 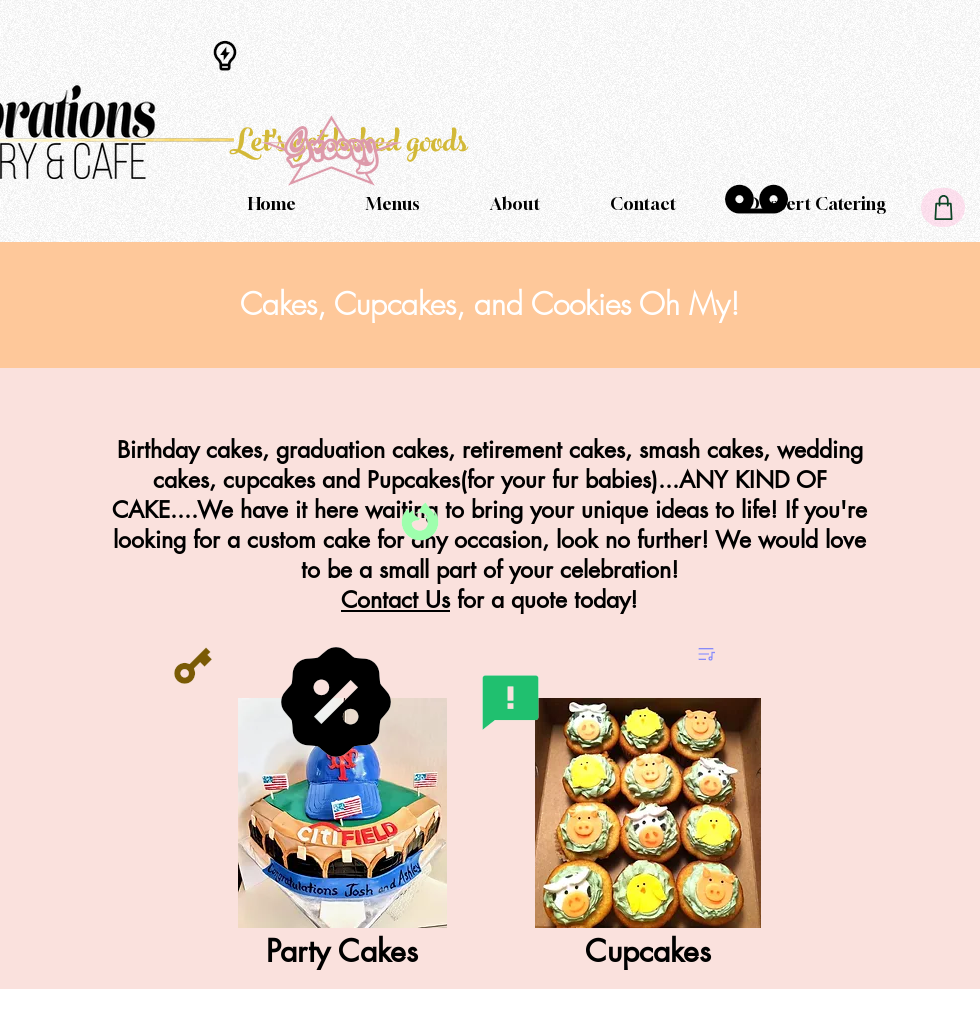 I want to click on apache groovy programming language logo, so click(x=331, y=150).